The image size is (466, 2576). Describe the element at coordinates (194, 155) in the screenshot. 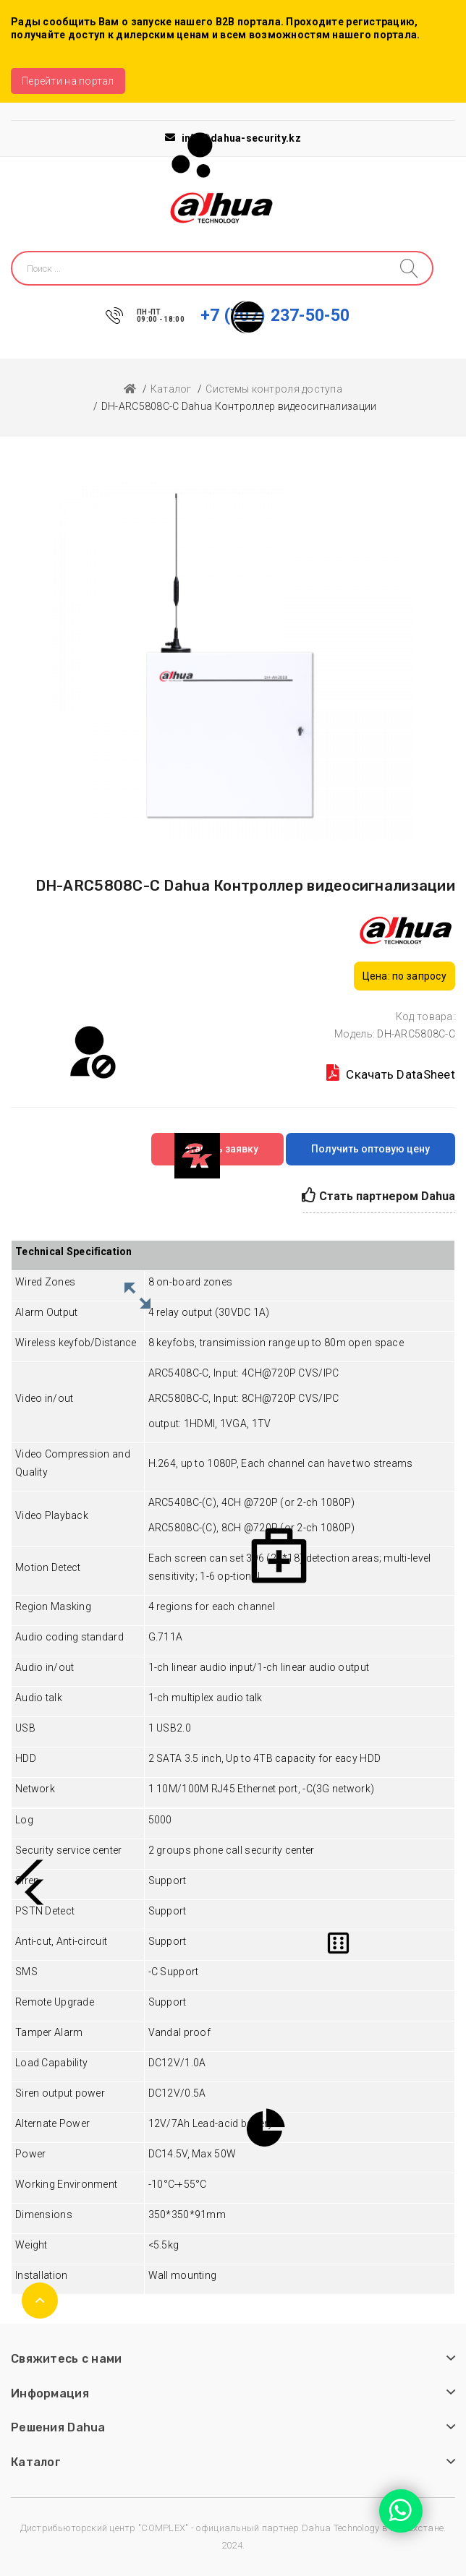

I see `view bubble chart data visualization` at that location.